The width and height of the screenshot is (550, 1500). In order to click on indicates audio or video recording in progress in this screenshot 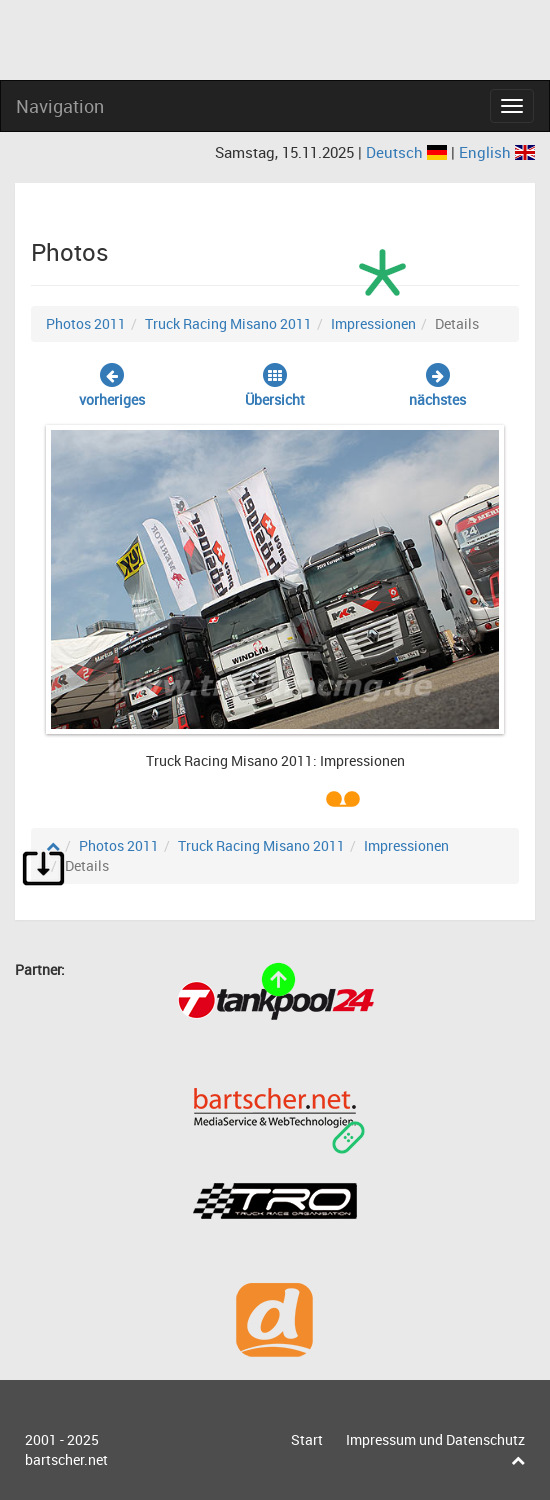, I will do `click(343, 799)`.